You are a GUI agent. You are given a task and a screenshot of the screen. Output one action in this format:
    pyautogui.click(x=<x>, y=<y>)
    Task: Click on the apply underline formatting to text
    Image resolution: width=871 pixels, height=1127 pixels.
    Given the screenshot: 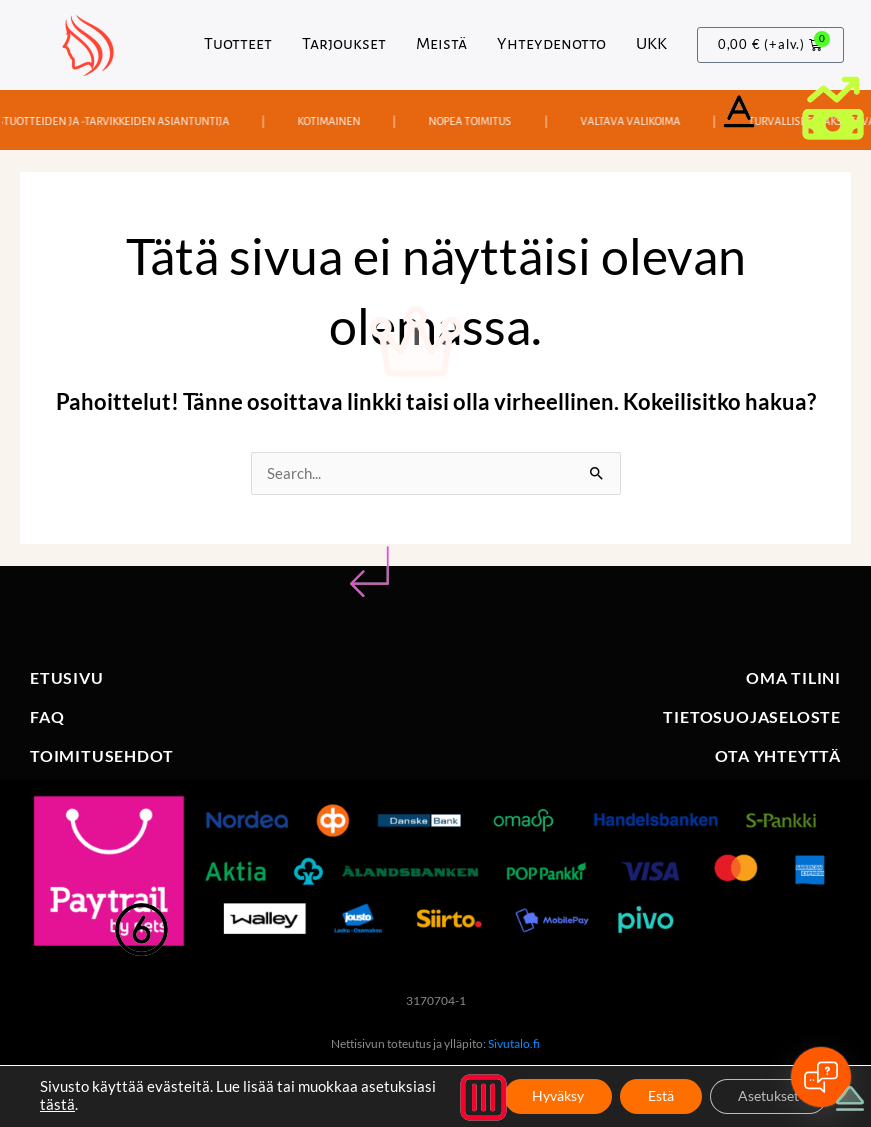 What is the action you would take?
    pyautogui.click(x=739, y=112)
    